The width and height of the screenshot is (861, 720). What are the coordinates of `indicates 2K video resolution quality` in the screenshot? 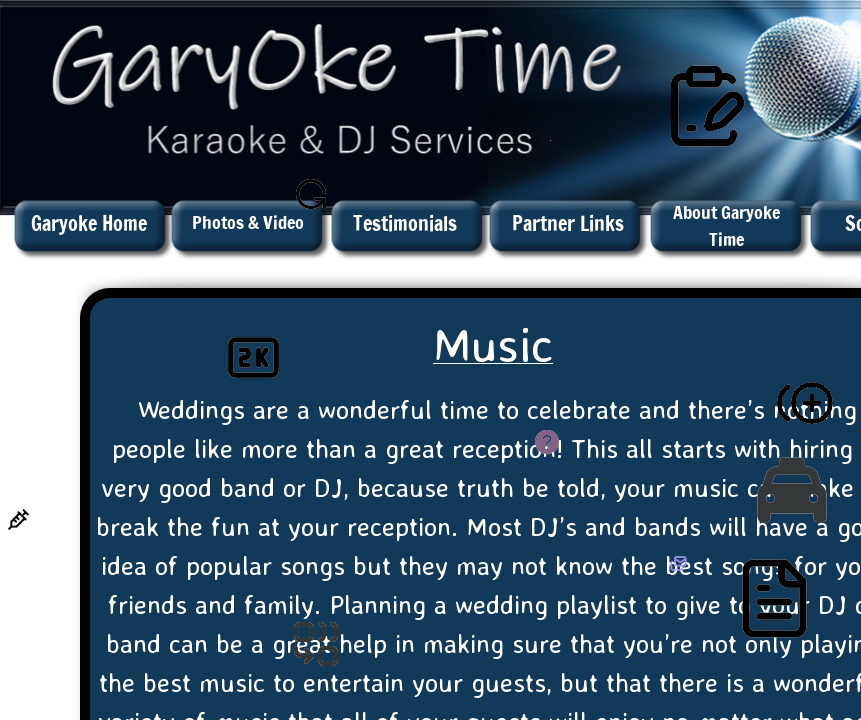 It's located at (253, 357).